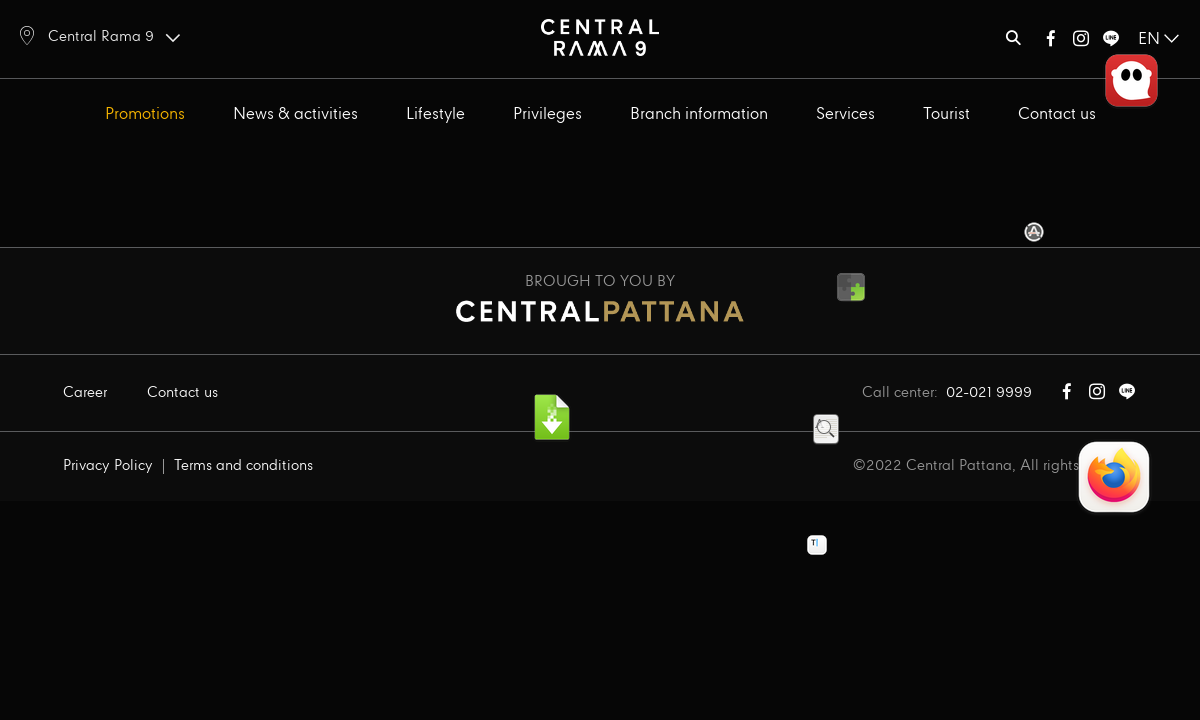  Describe the element at coordinates (552, 418) in the screenshot. I see `file download in progress` at that location.